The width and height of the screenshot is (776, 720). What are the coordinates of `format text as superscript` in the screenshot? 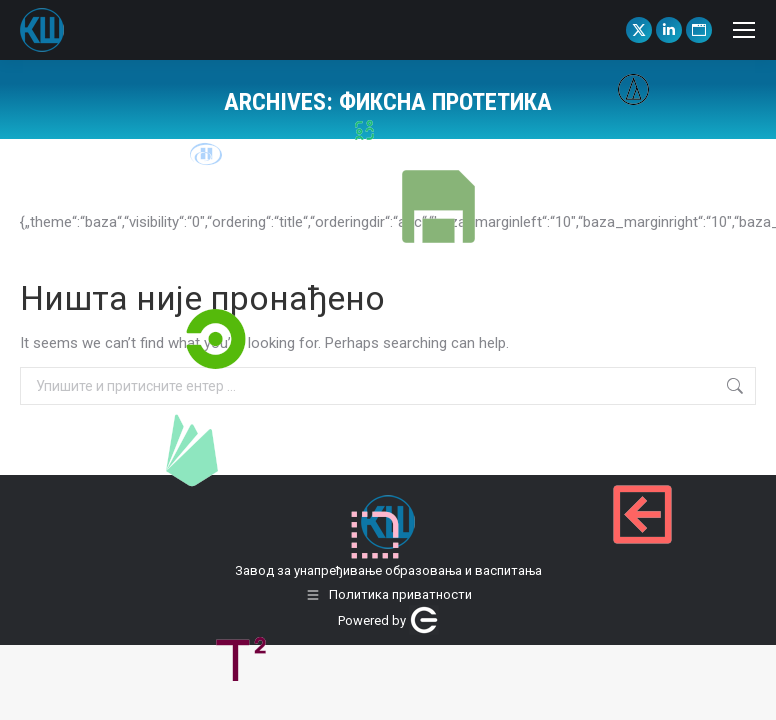 It's located at (241, 659).